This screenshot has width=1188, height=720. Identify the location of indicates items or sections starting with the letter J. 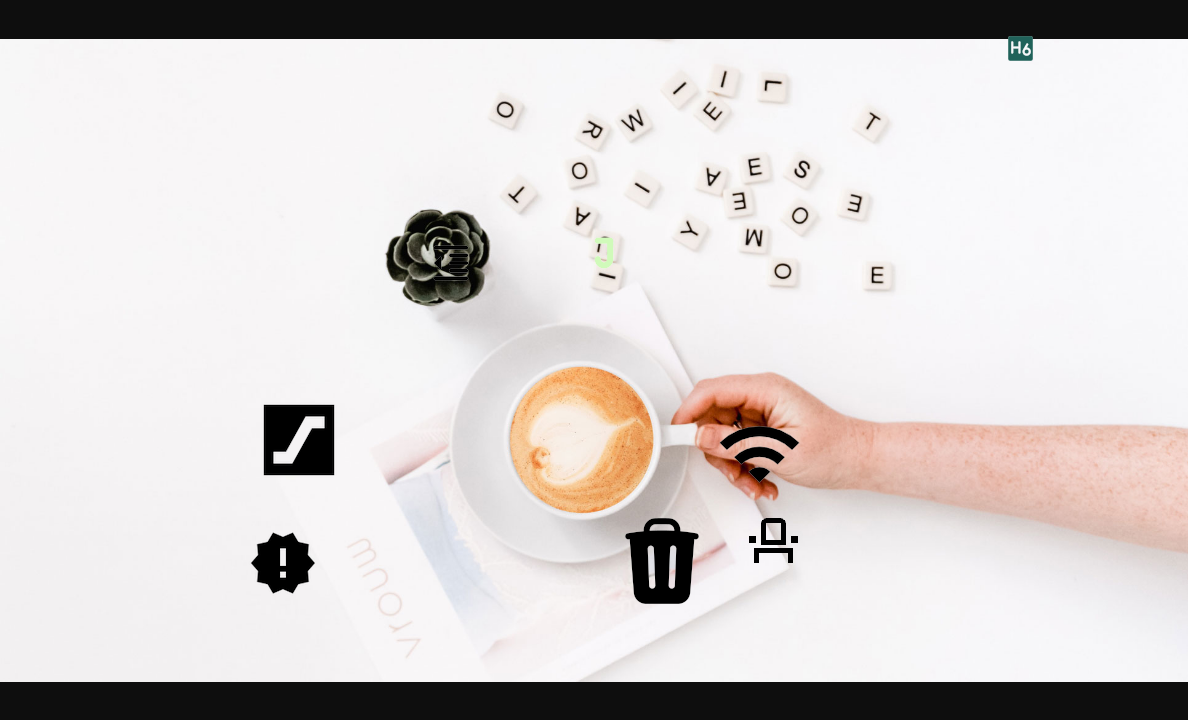
(604, 253).